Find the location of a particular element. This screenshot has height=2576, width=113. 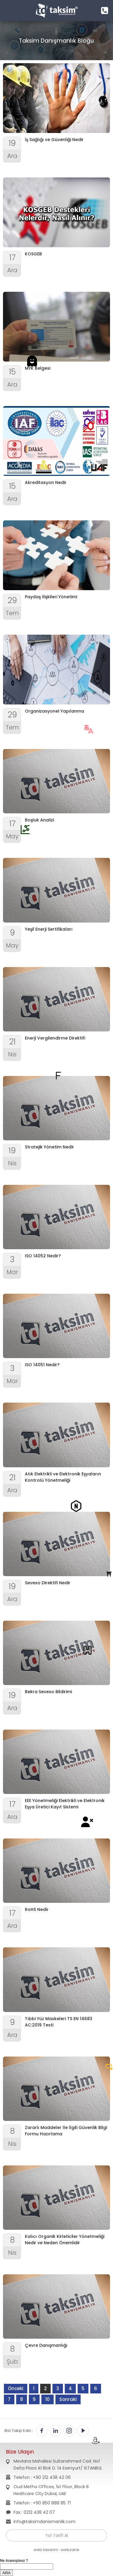

switch to Japanese hiragana input is located at coordinates (89, 729).